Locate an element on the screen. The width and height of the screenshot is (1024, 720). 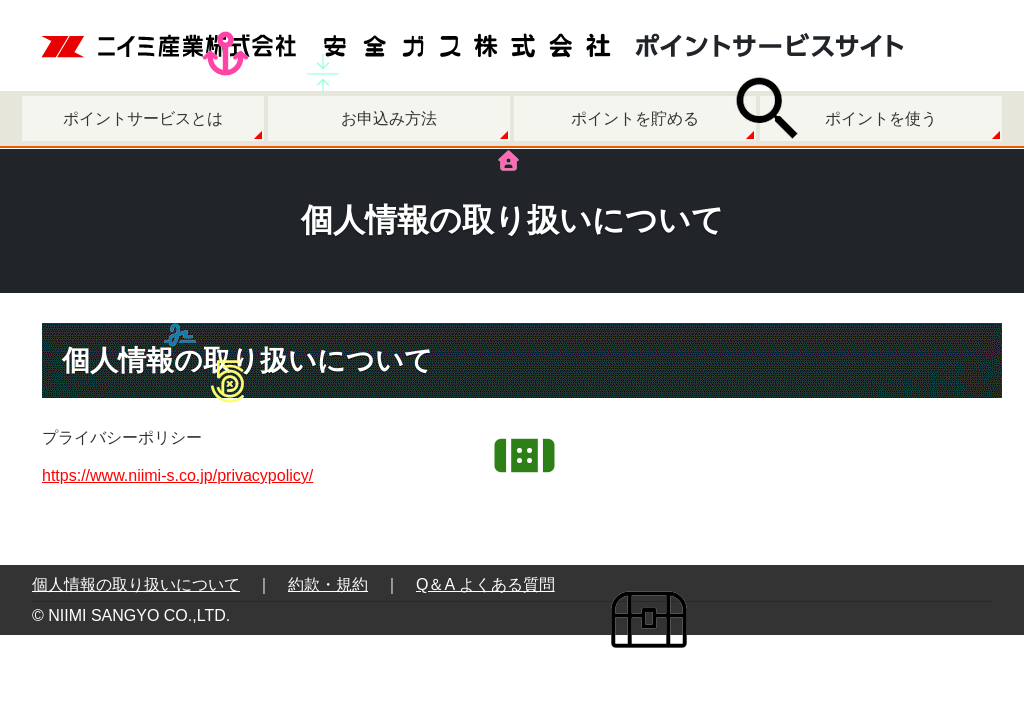
visit 500px photography platform is located at coordinates (227, 381).